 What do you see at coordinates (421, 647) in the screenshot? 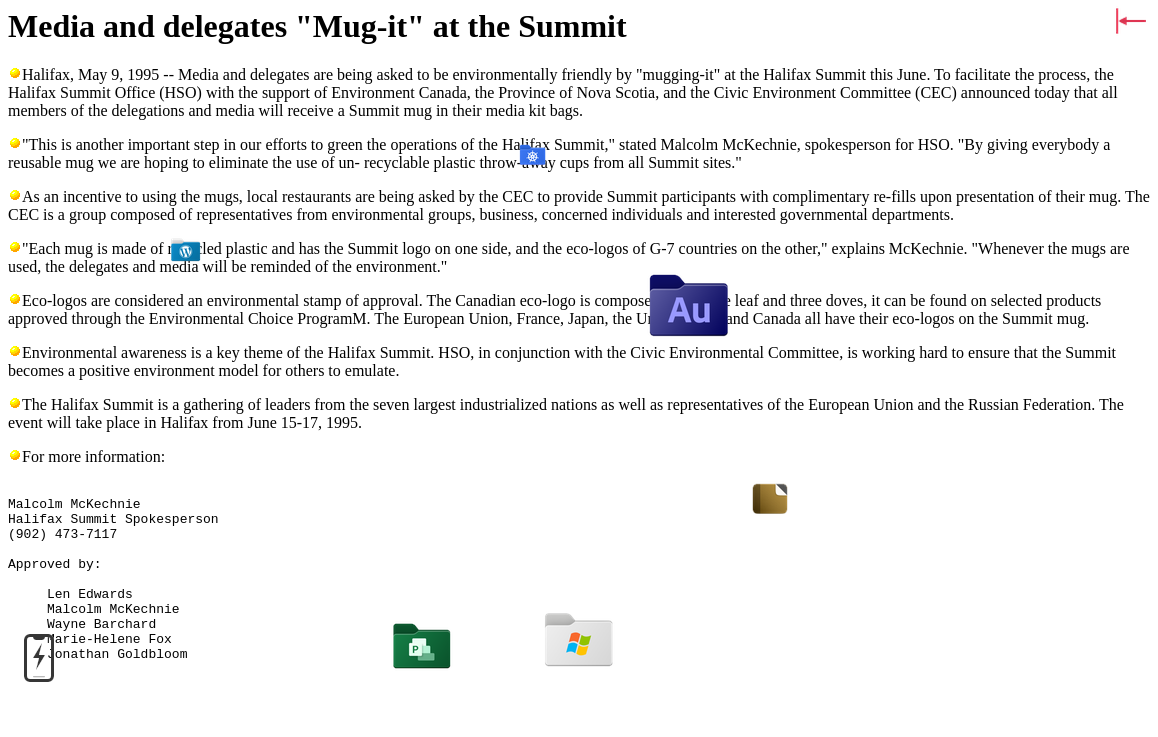
I see `open folder containing microsoft project files` at bounding box center [421, 647].